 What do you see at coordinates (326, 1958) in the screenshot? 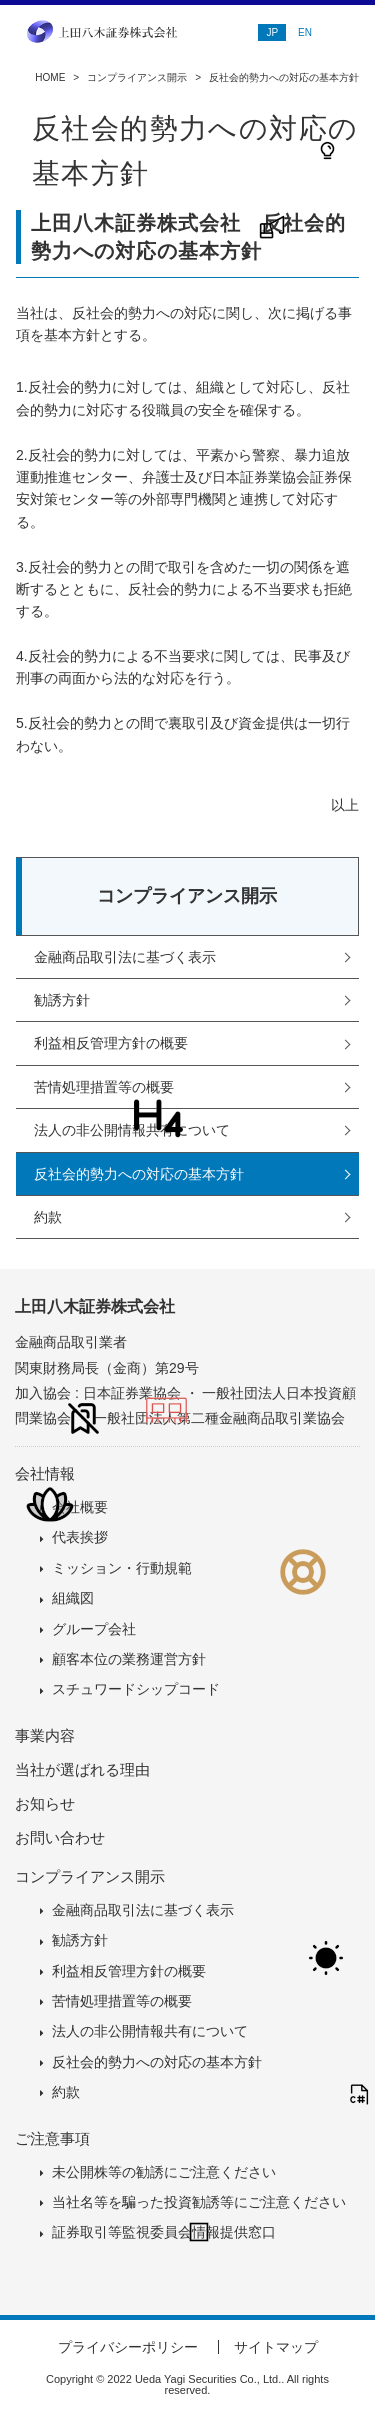
I see `switch to light mode` at bounding box center [326, 1958].